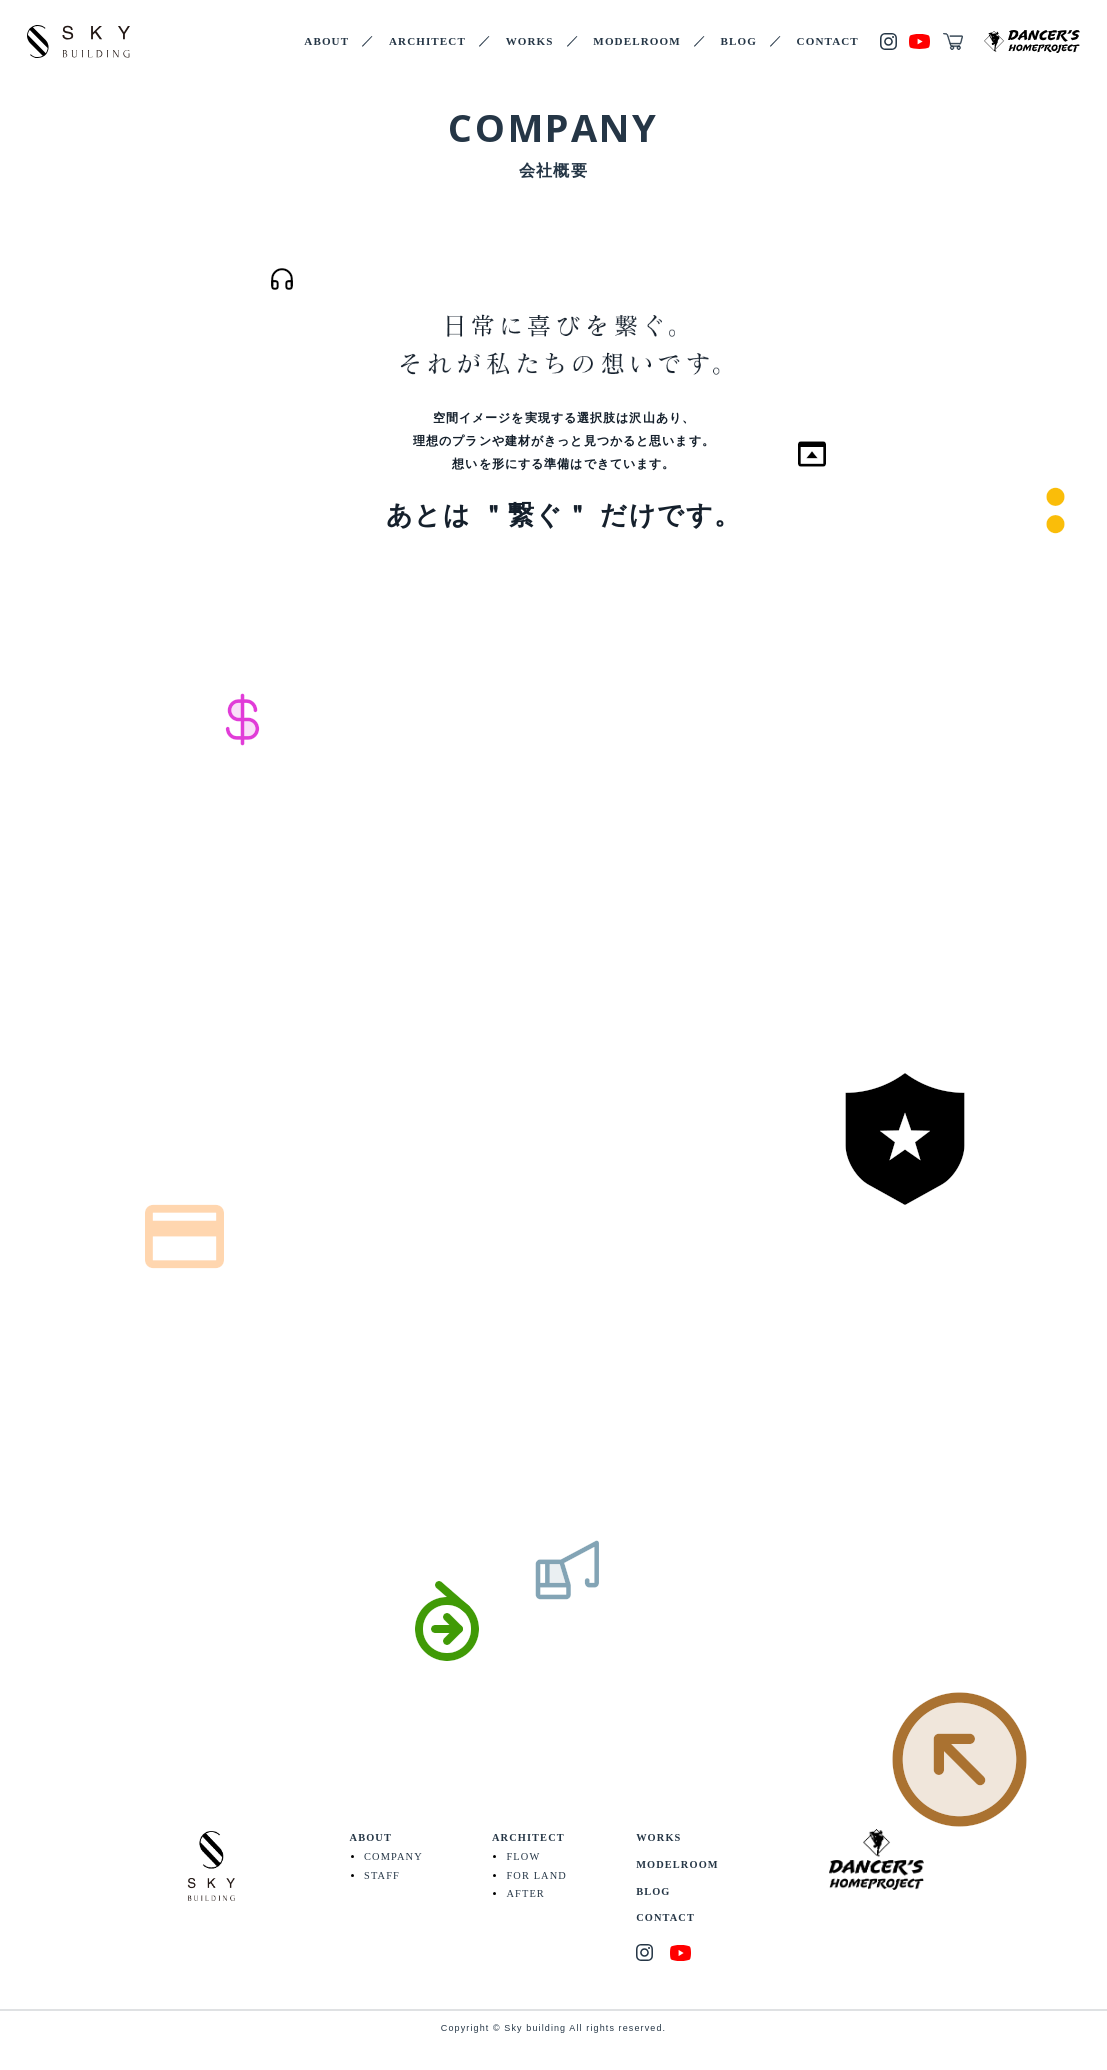  Describe the element at coordinates (1055, 510) in the screenshot. I see `access more options or actions` at that location.